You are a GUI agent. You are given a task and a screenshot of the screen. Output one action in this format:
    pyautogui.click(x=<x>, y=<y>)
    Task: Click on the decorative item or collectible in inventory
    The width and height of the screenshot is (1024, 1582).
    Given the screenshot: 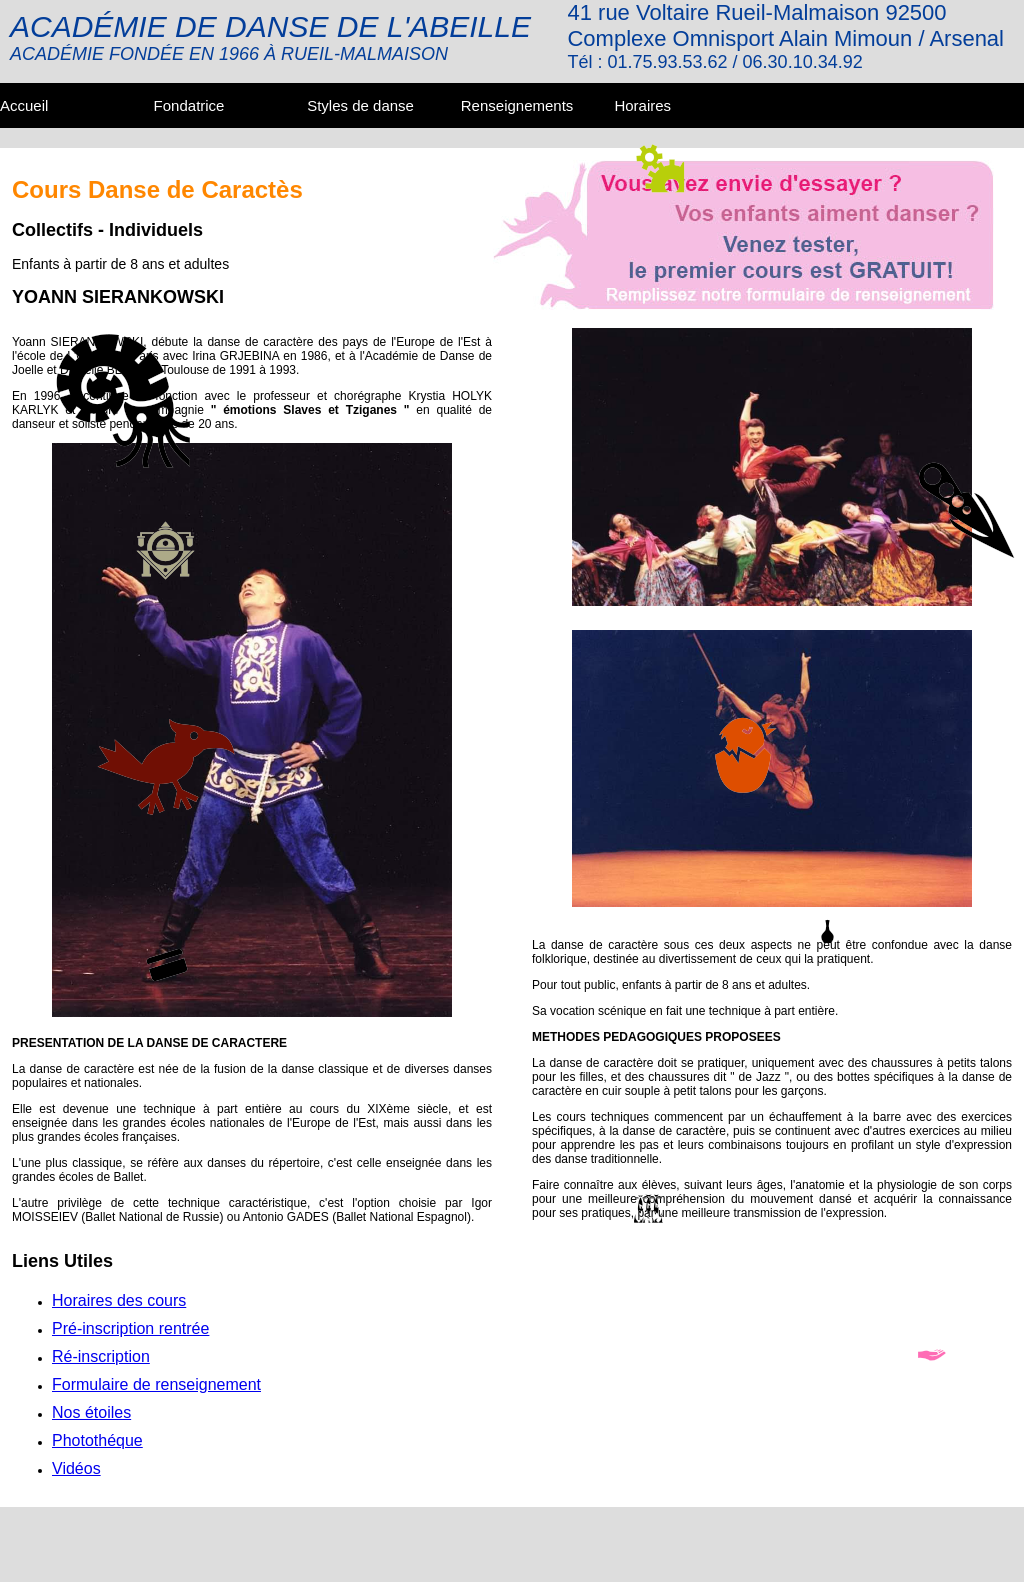 What is the action you would take?
    pyautogui.click(x=827, y=931)
    